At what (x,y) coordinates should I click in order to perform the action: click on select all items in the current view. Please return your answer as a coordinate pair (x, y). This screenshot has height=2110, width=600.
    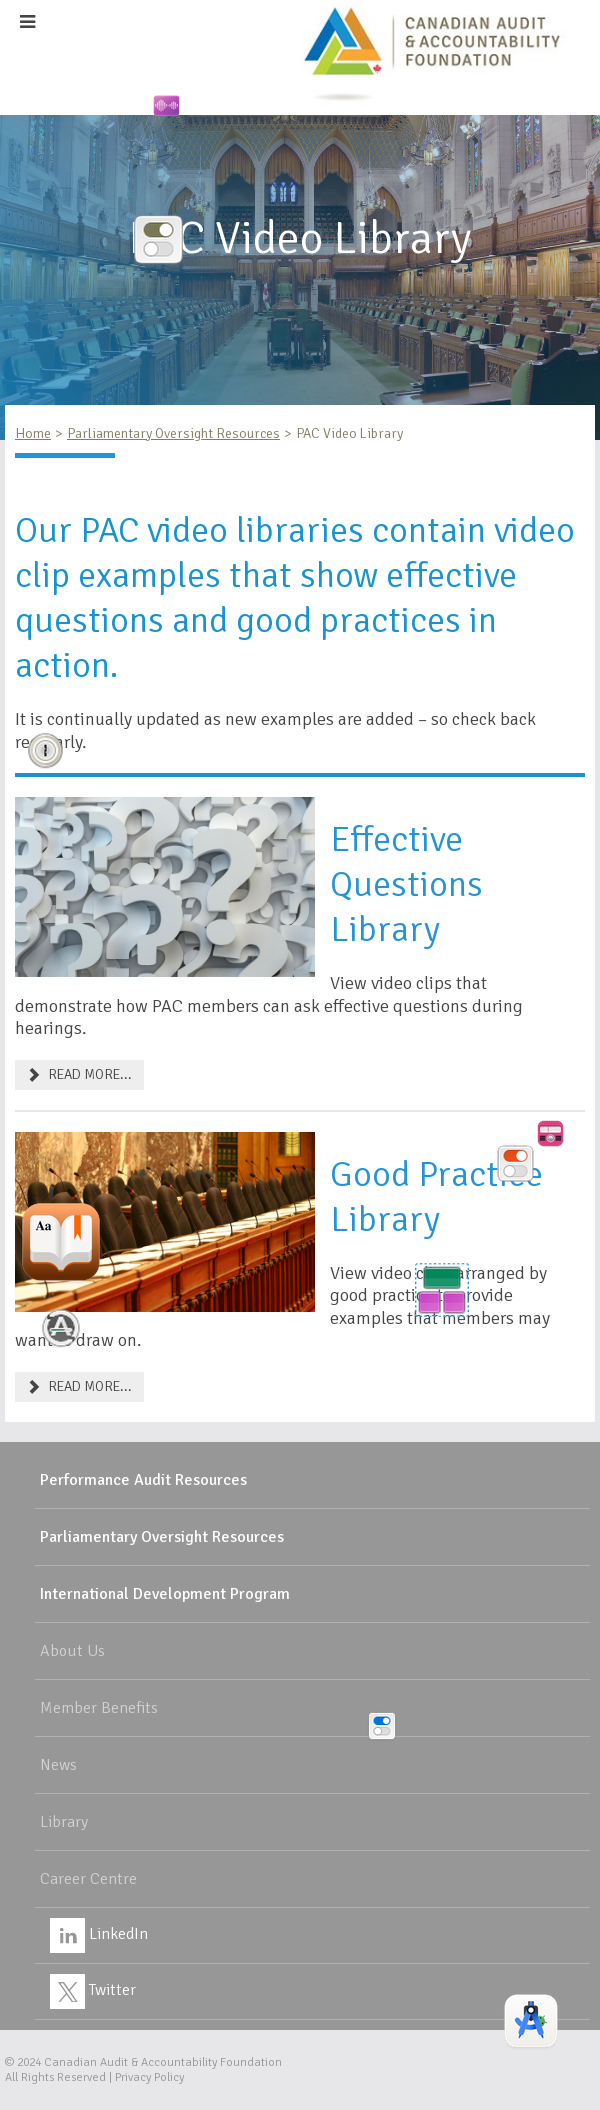
    Looking at the image, I should click on (442, 1290).